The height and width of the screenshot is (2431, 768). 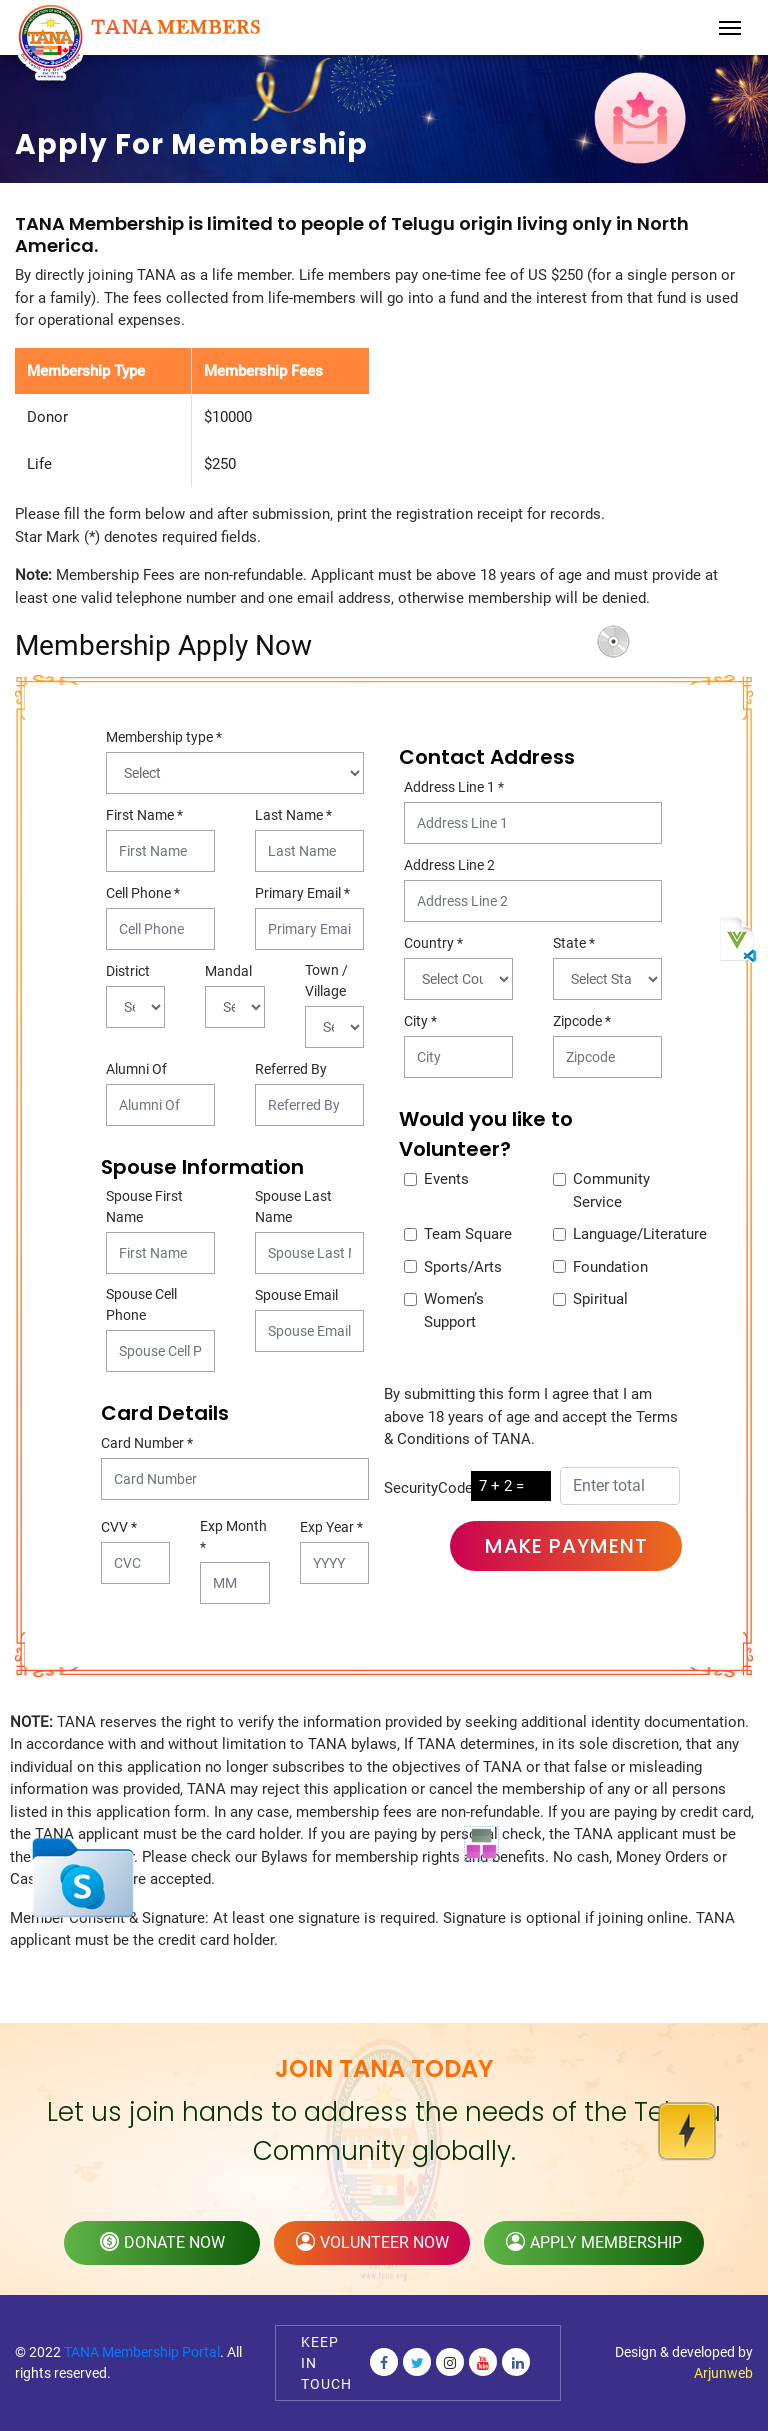 I want to click on indicates a blank DVD-R disc ready for burning, so click(x=613, y=641).